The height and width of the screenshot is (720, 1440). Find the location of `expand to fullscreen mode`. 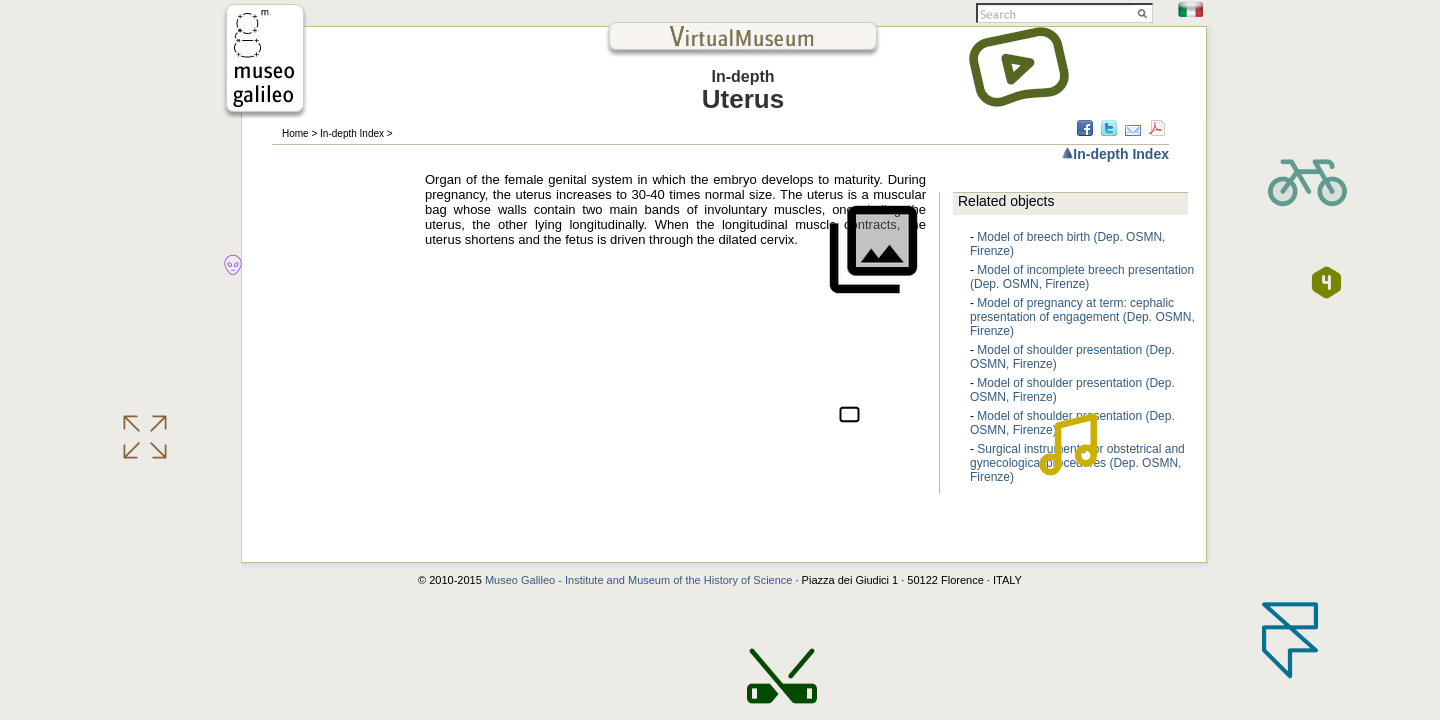

expand to fullscreen mode is located at coordinates (145, 437).